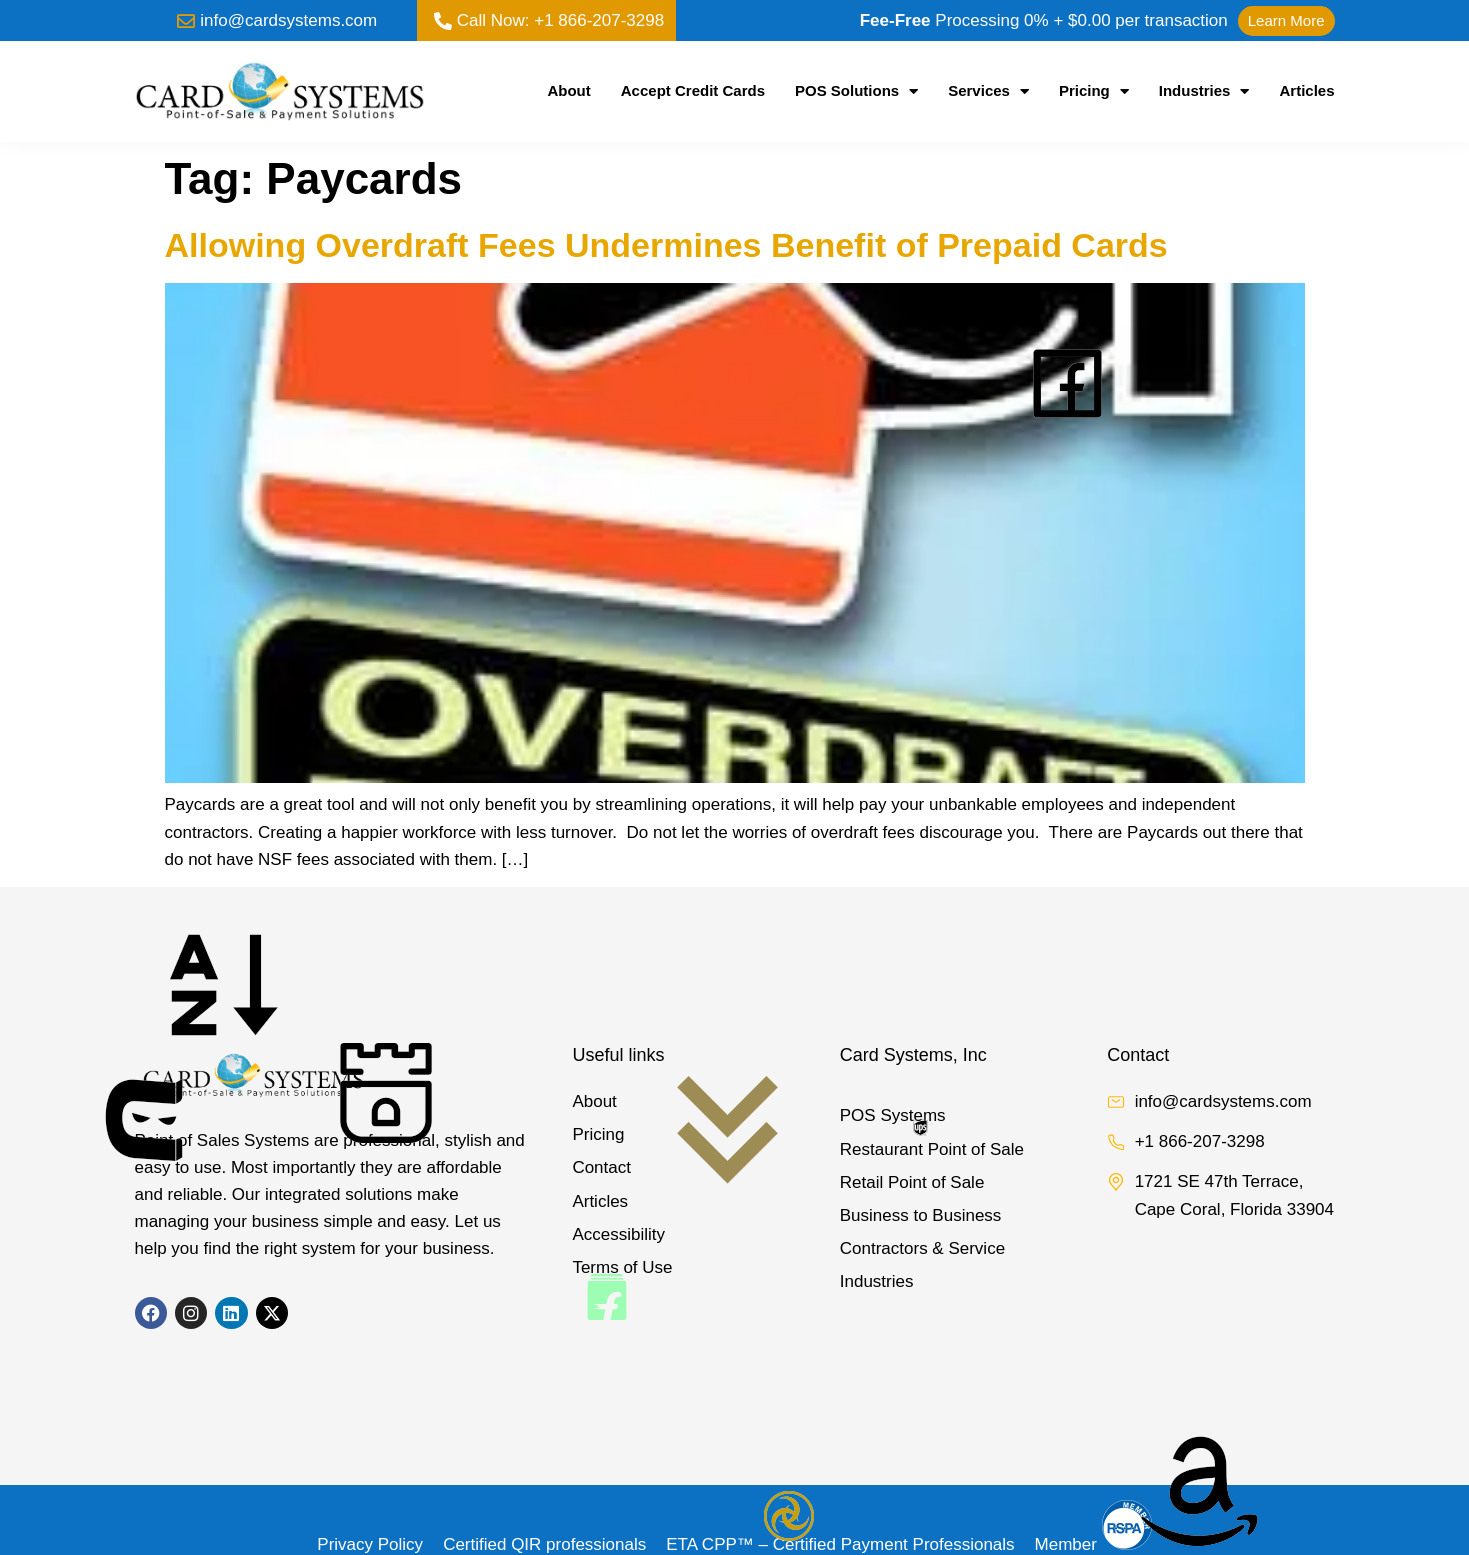 The width and height of the screenshot is (1469, 1555). Describe the element at coordinates (222, 985) in the screenshot. I see `sort items alphabetically from A to Z` at that location.